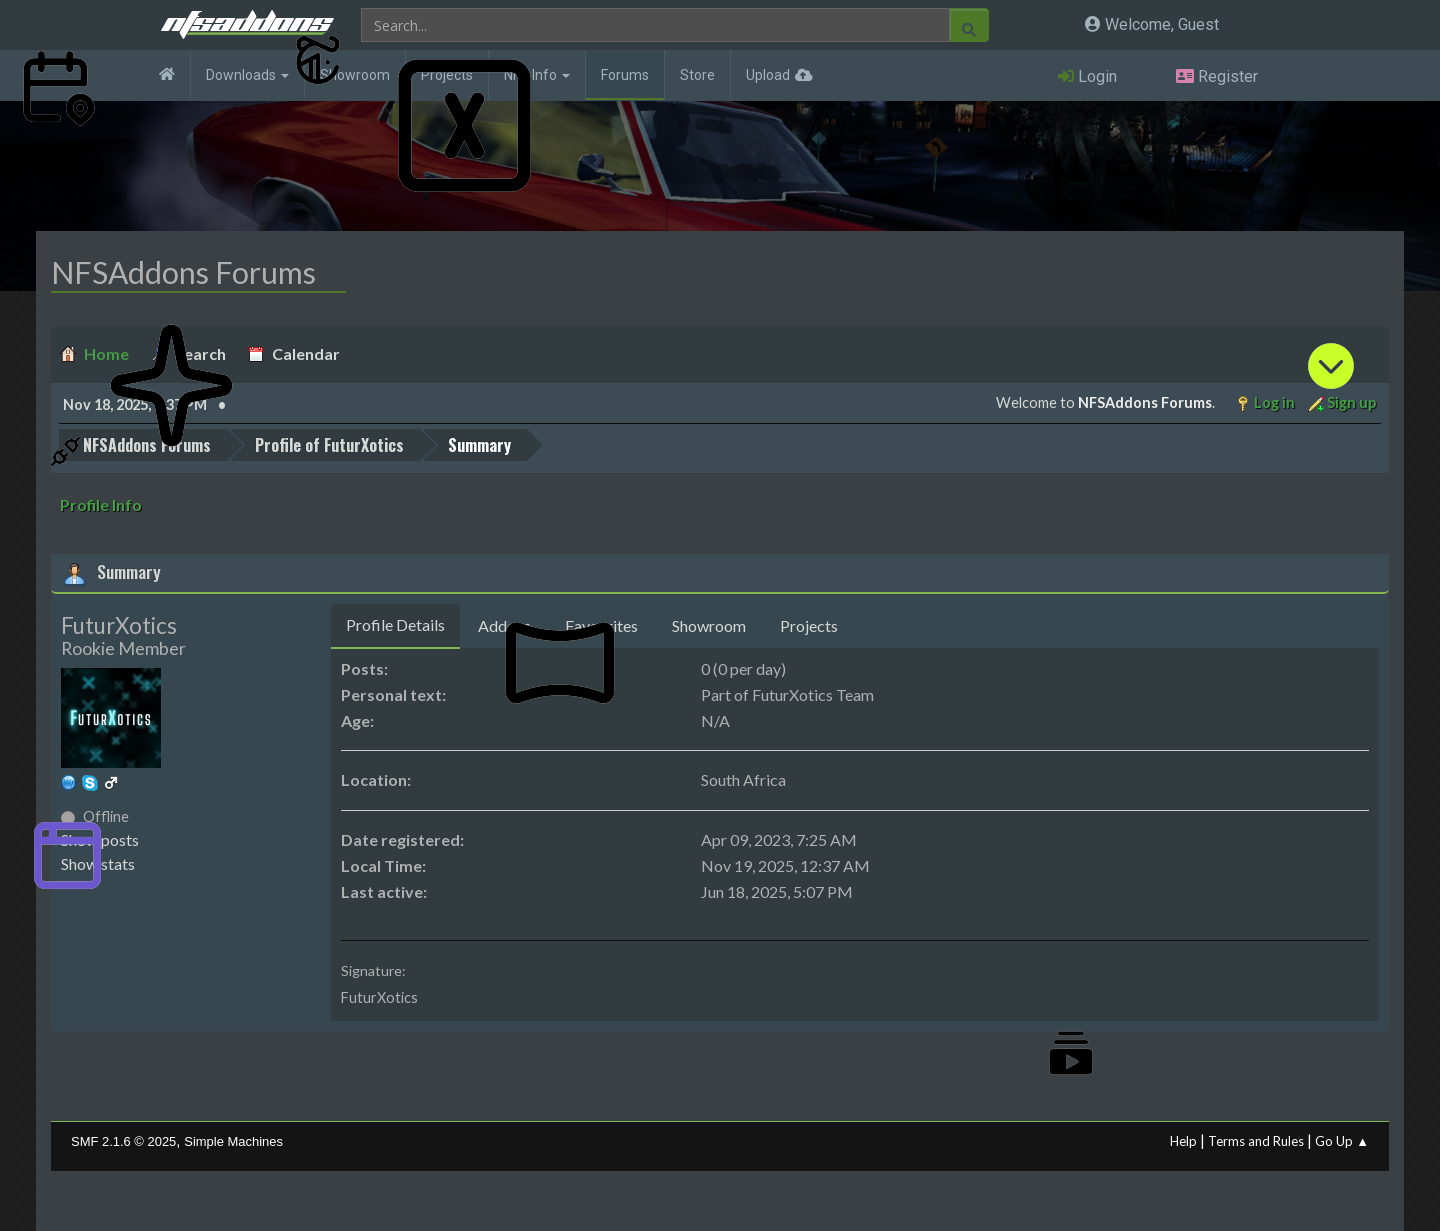  I want to click on indicates an active connection established, so click(65, 451).